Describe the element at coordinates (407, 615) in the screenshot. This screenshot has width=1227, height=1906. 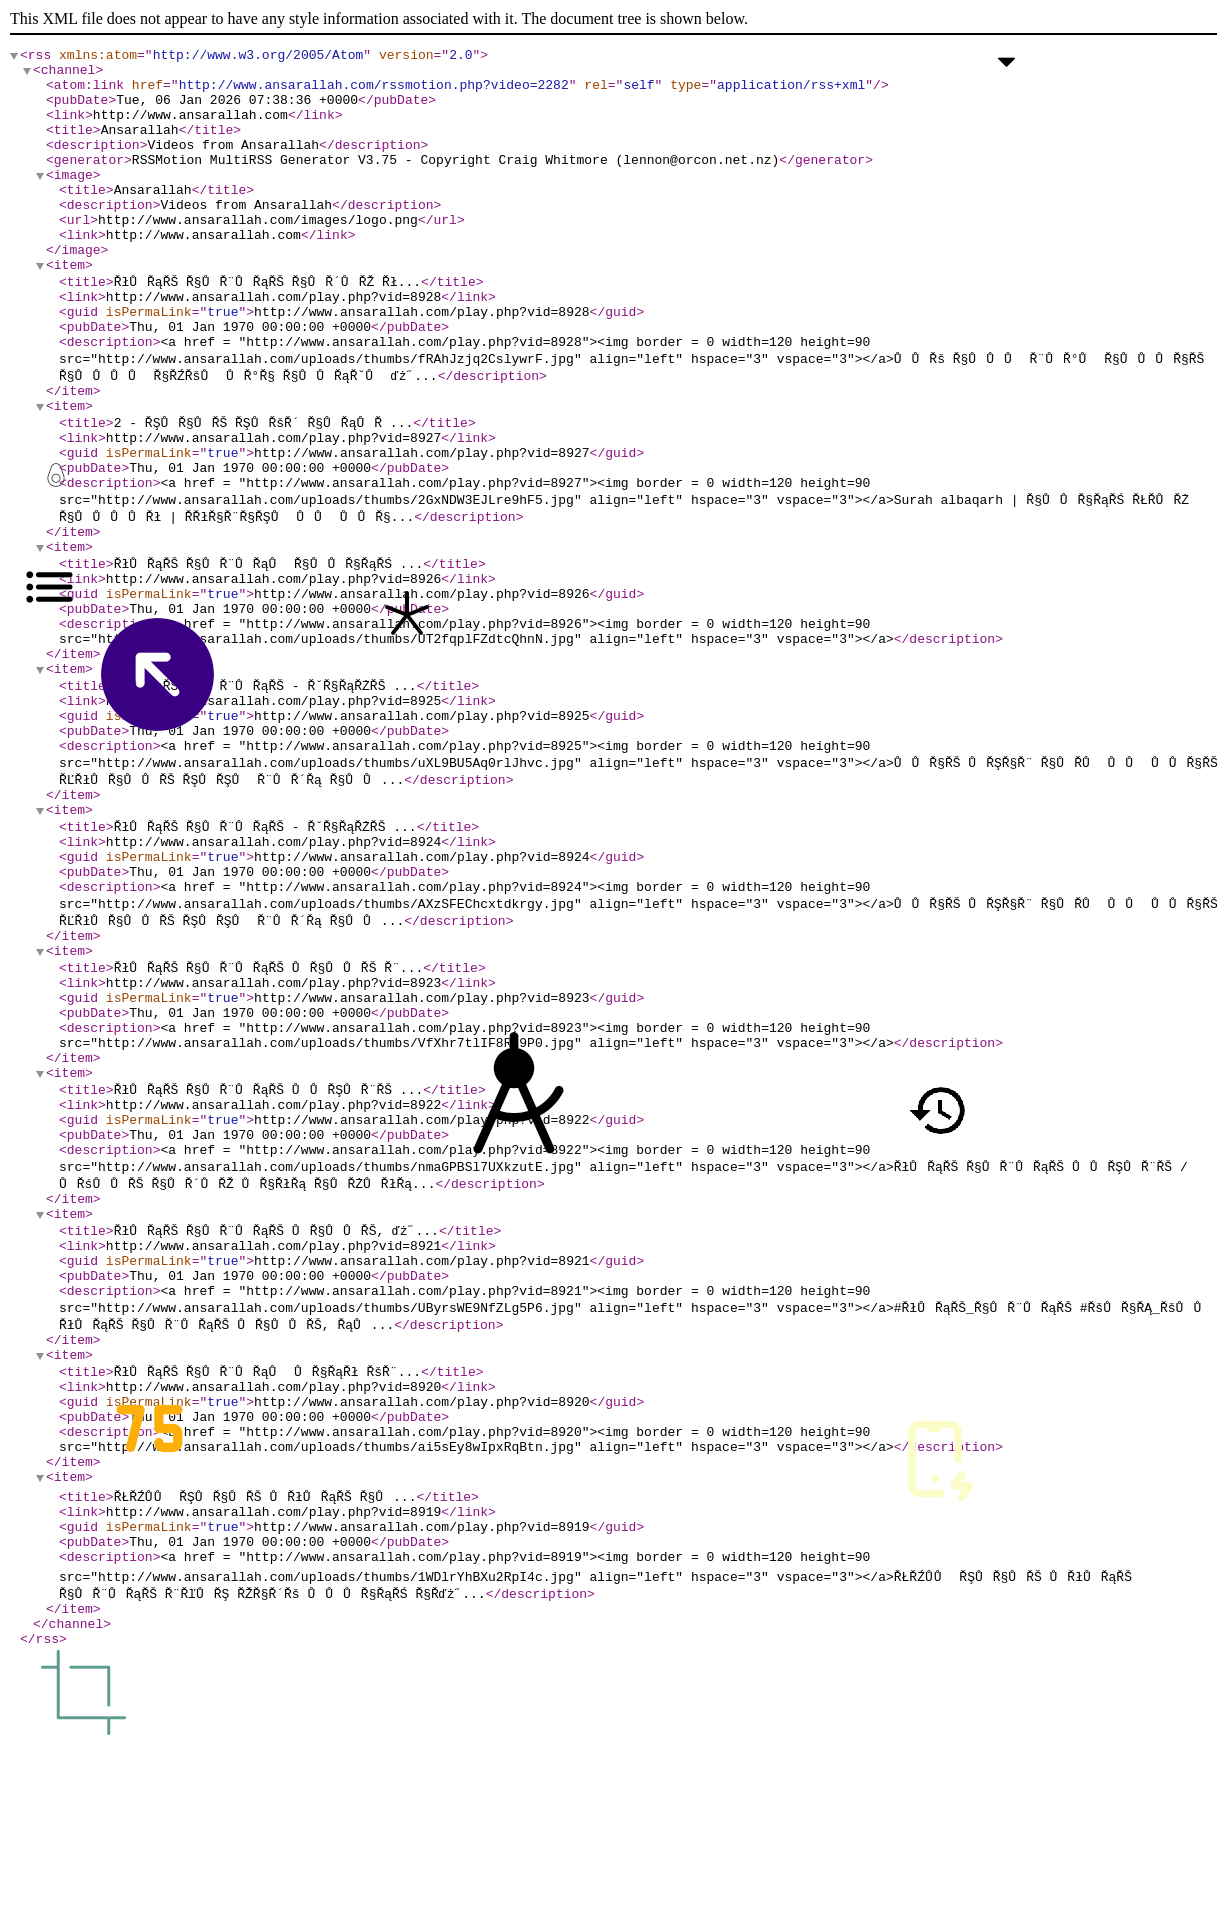
I see `indicates a required field in a form` at that location.